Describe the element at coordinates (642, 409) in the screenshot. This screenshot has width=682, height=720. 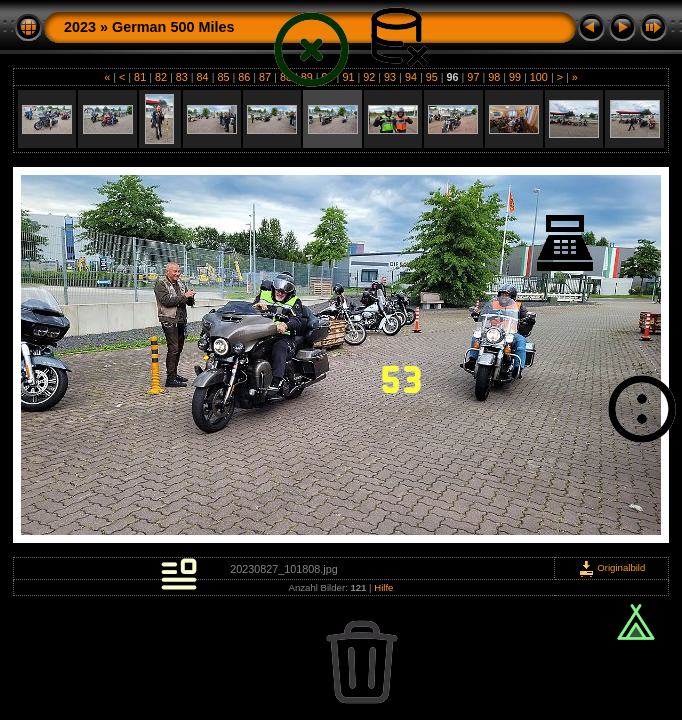
I see `open more options menu` at that location.